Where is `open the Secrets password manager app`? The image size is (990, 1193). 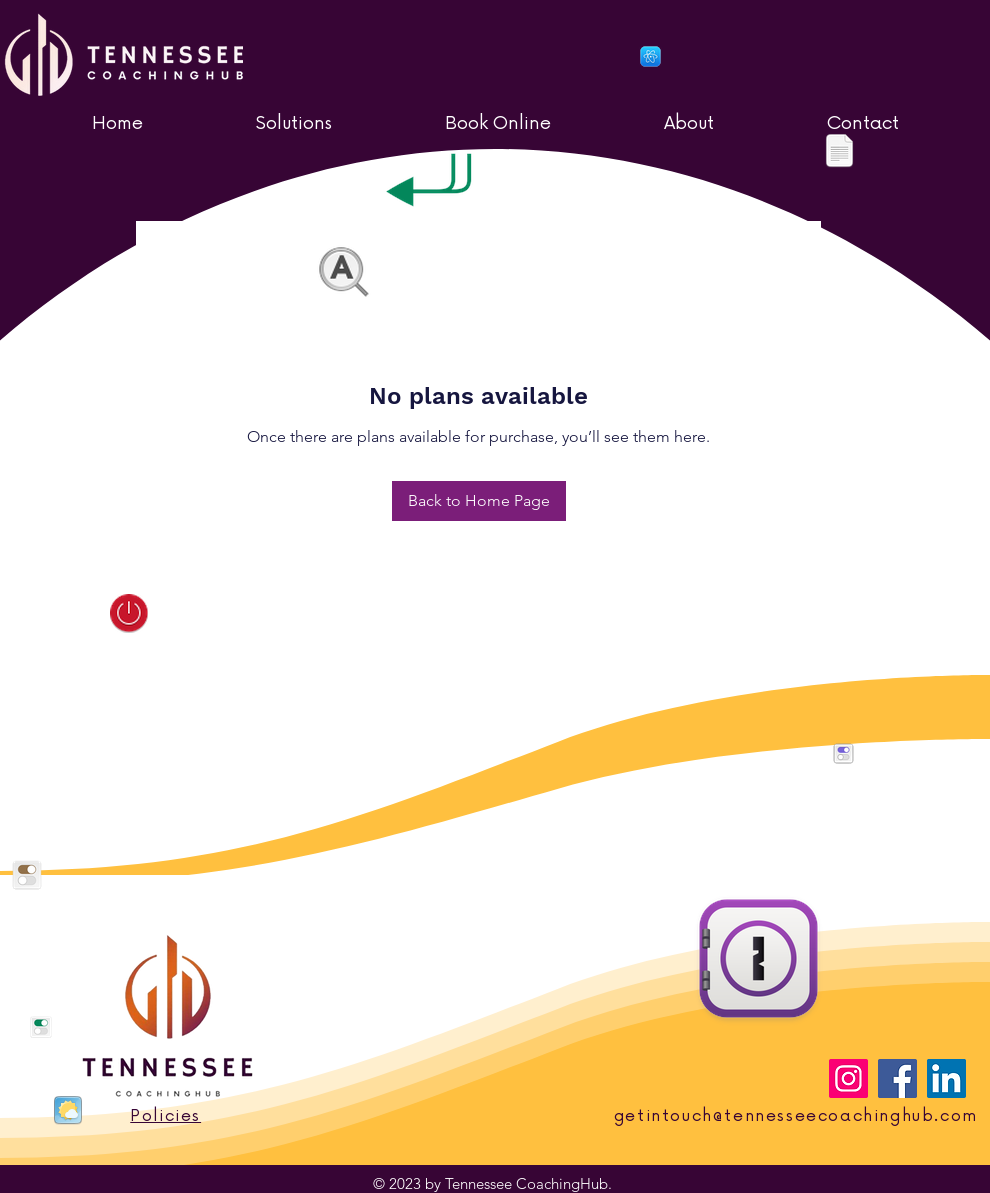
open the Secrets password manager app is located at coordinates (758, 958).